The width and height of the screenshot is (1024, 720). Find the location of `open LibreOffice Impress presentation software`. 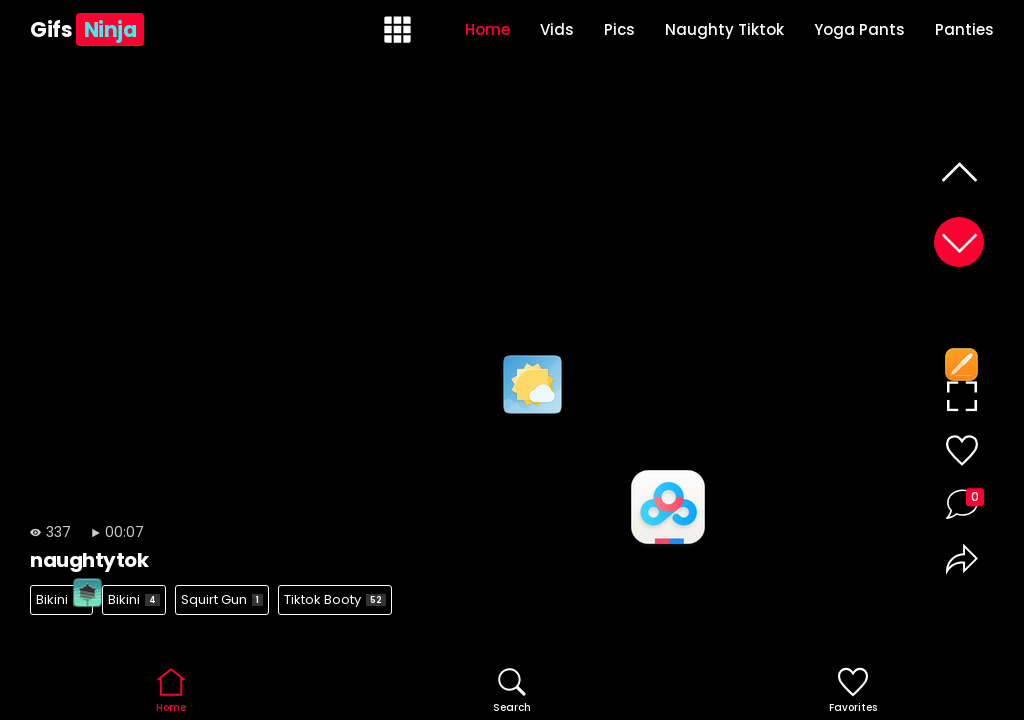

open LibreOffice Impress presentation software is located at coordinates (961, 364).